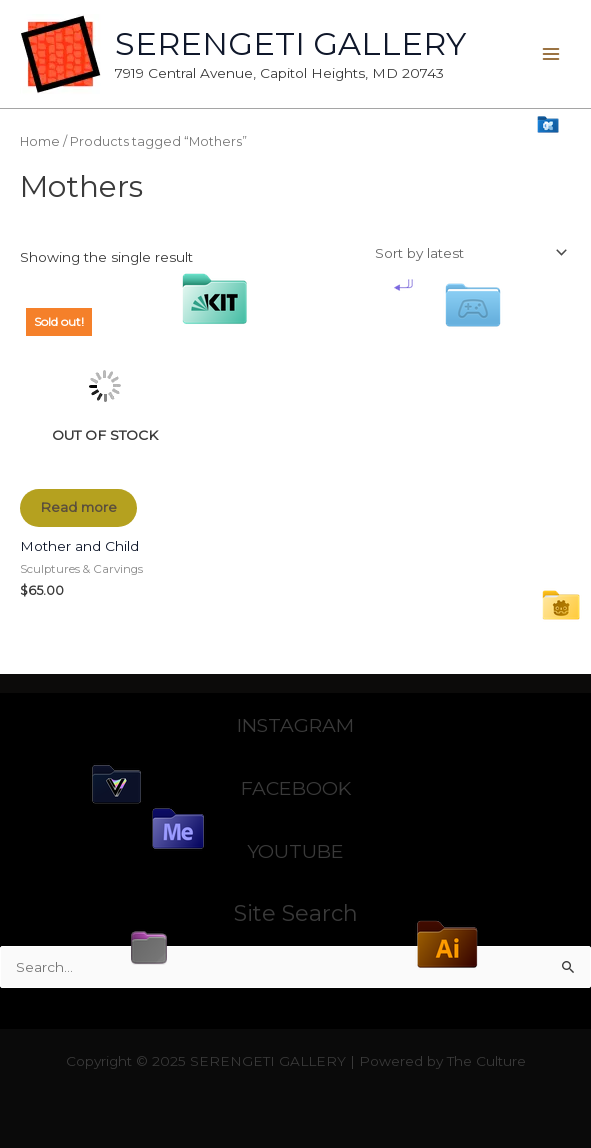  I want to click on reply all to an email message, so click(403, 285).